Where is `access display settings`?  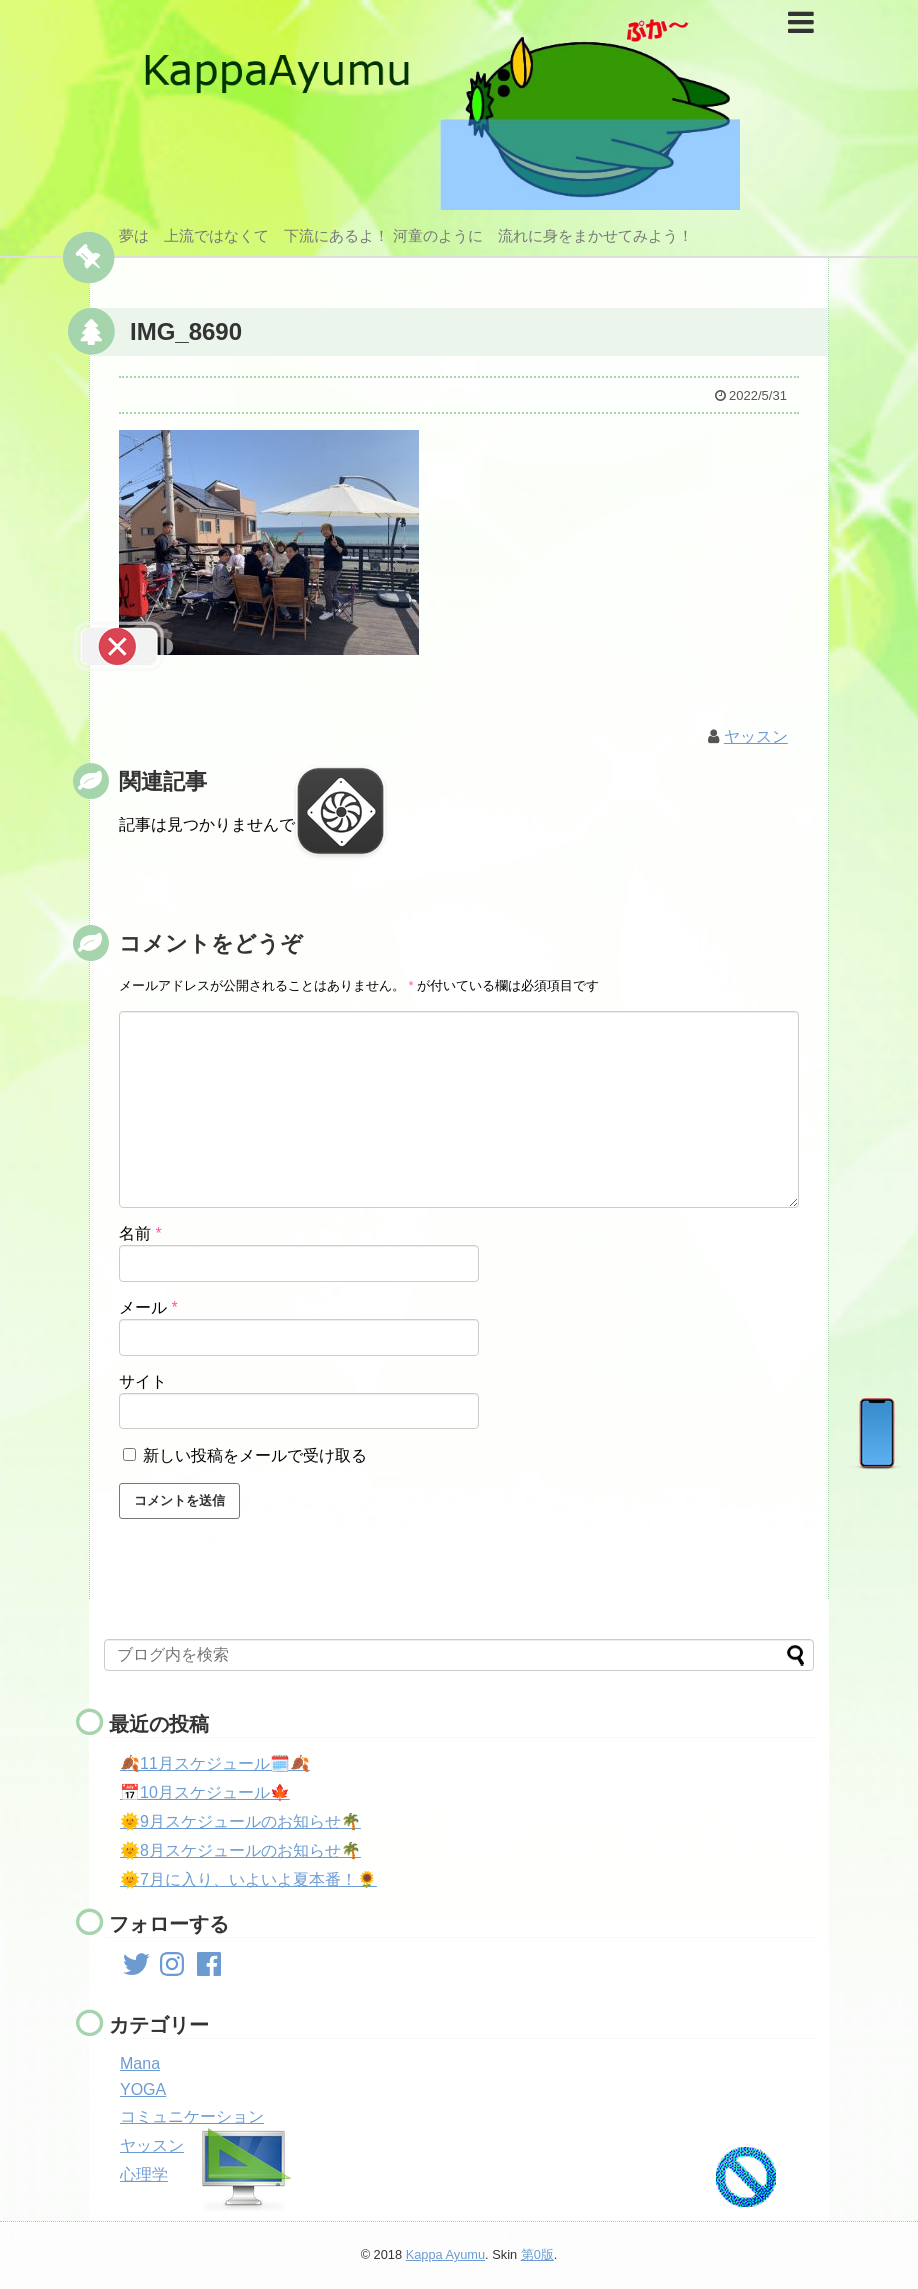
access display settings is located at coordinates (245, 2167).